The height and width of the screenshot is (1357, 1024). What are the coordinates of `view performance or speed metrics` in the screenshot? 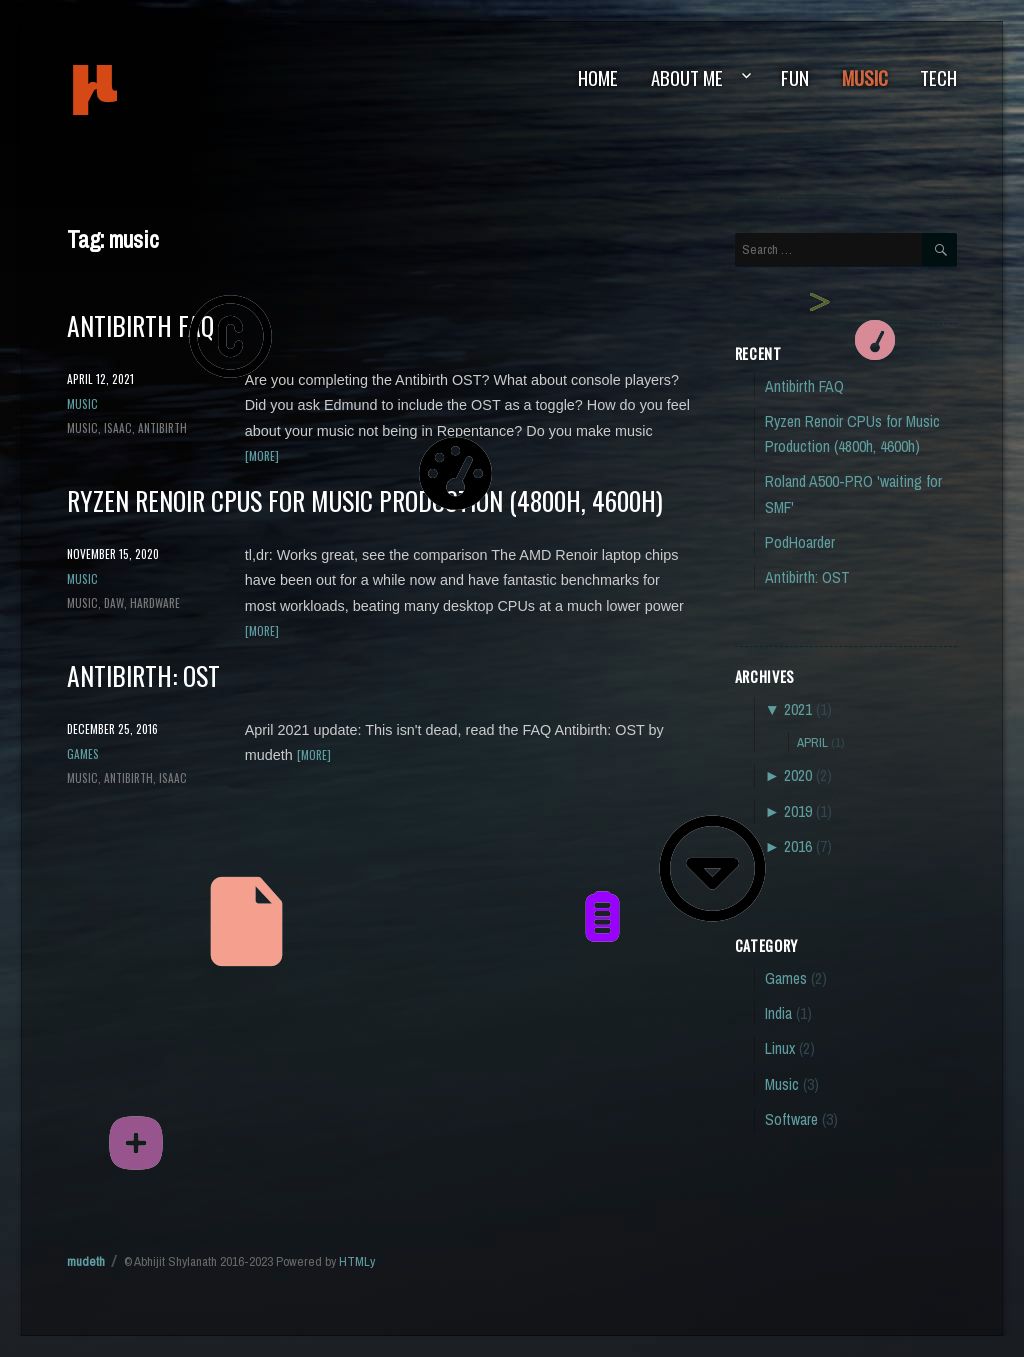 It's located at (455, 473).